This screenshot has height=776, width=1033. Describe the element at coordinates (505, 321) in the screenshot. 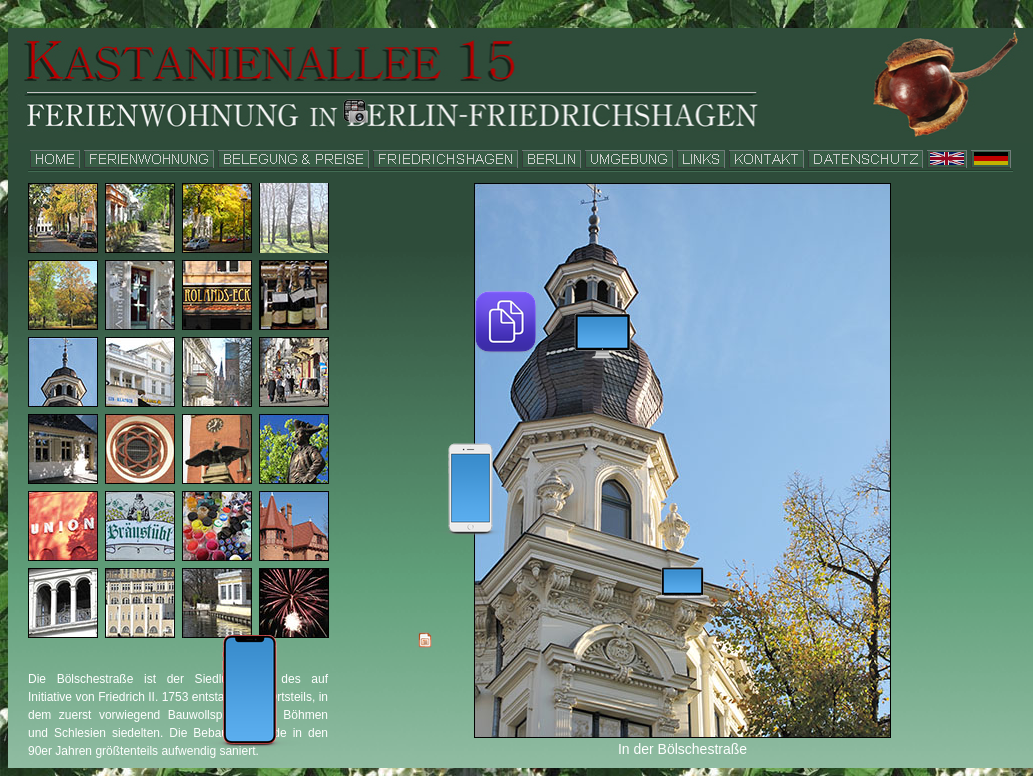

I see `duplicate or copy a document` at that location.